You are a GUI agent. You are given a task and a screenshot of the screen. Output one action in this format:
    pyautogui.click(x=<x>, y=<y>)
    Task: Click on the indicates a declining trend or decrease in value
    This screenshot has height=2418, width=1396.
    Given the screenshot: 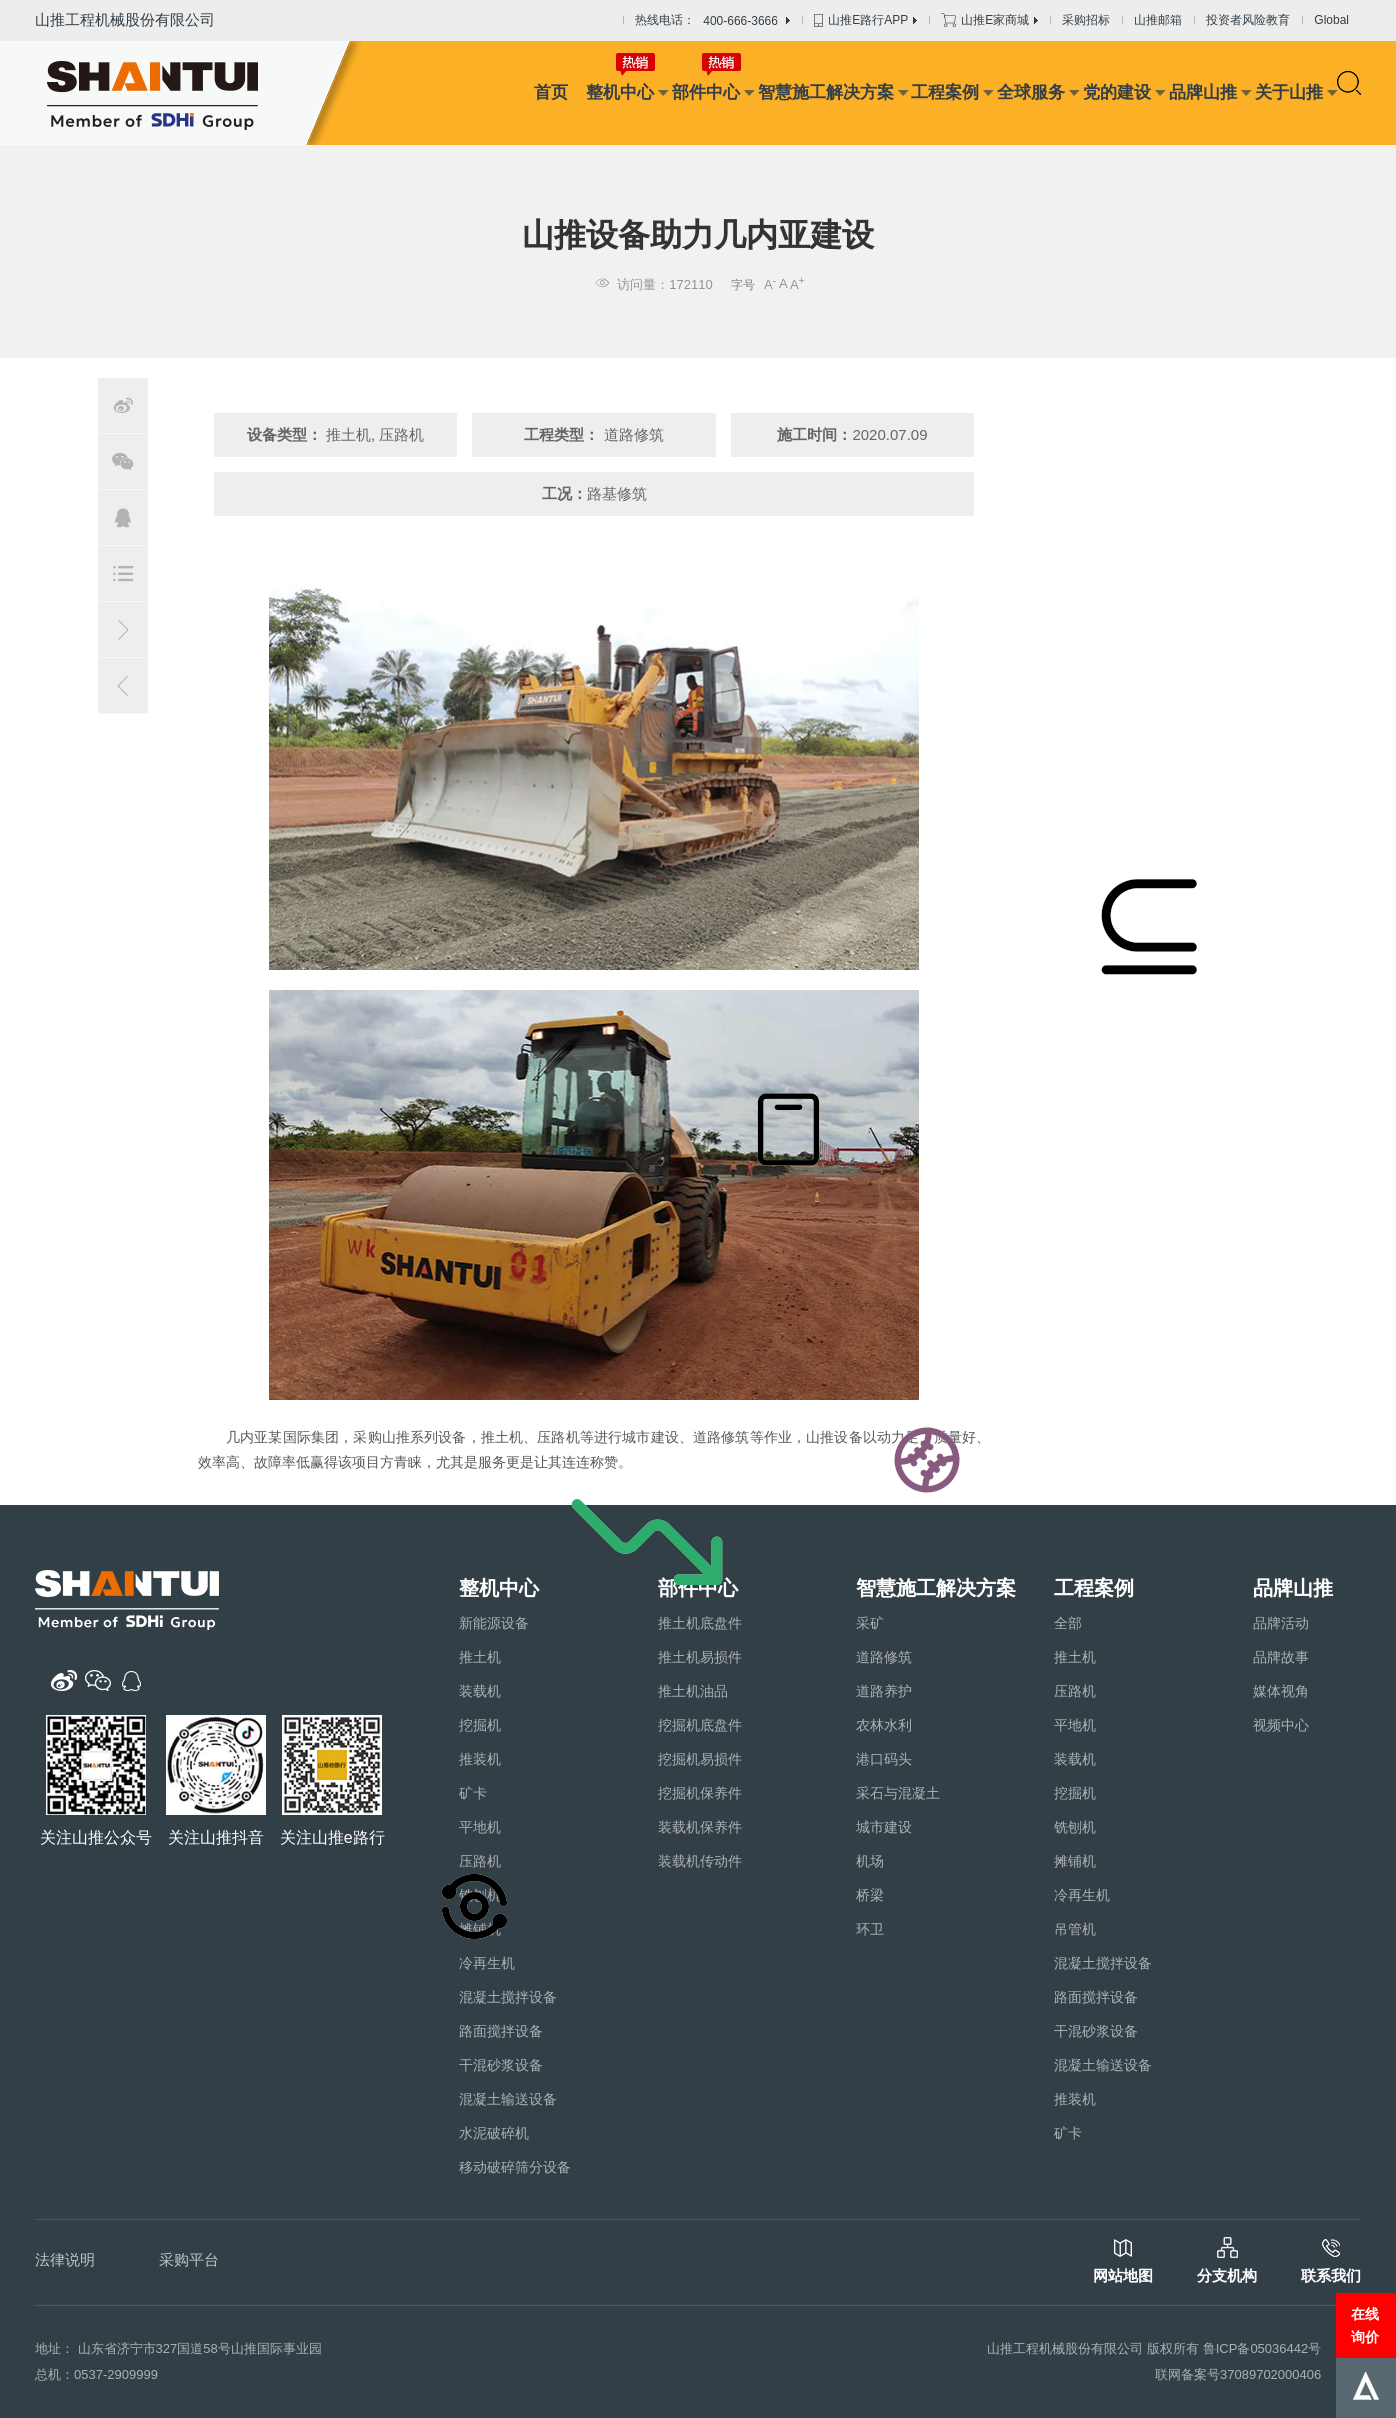 What is the action you would take?
    pyautogui.click(x=647, y=1542)
    